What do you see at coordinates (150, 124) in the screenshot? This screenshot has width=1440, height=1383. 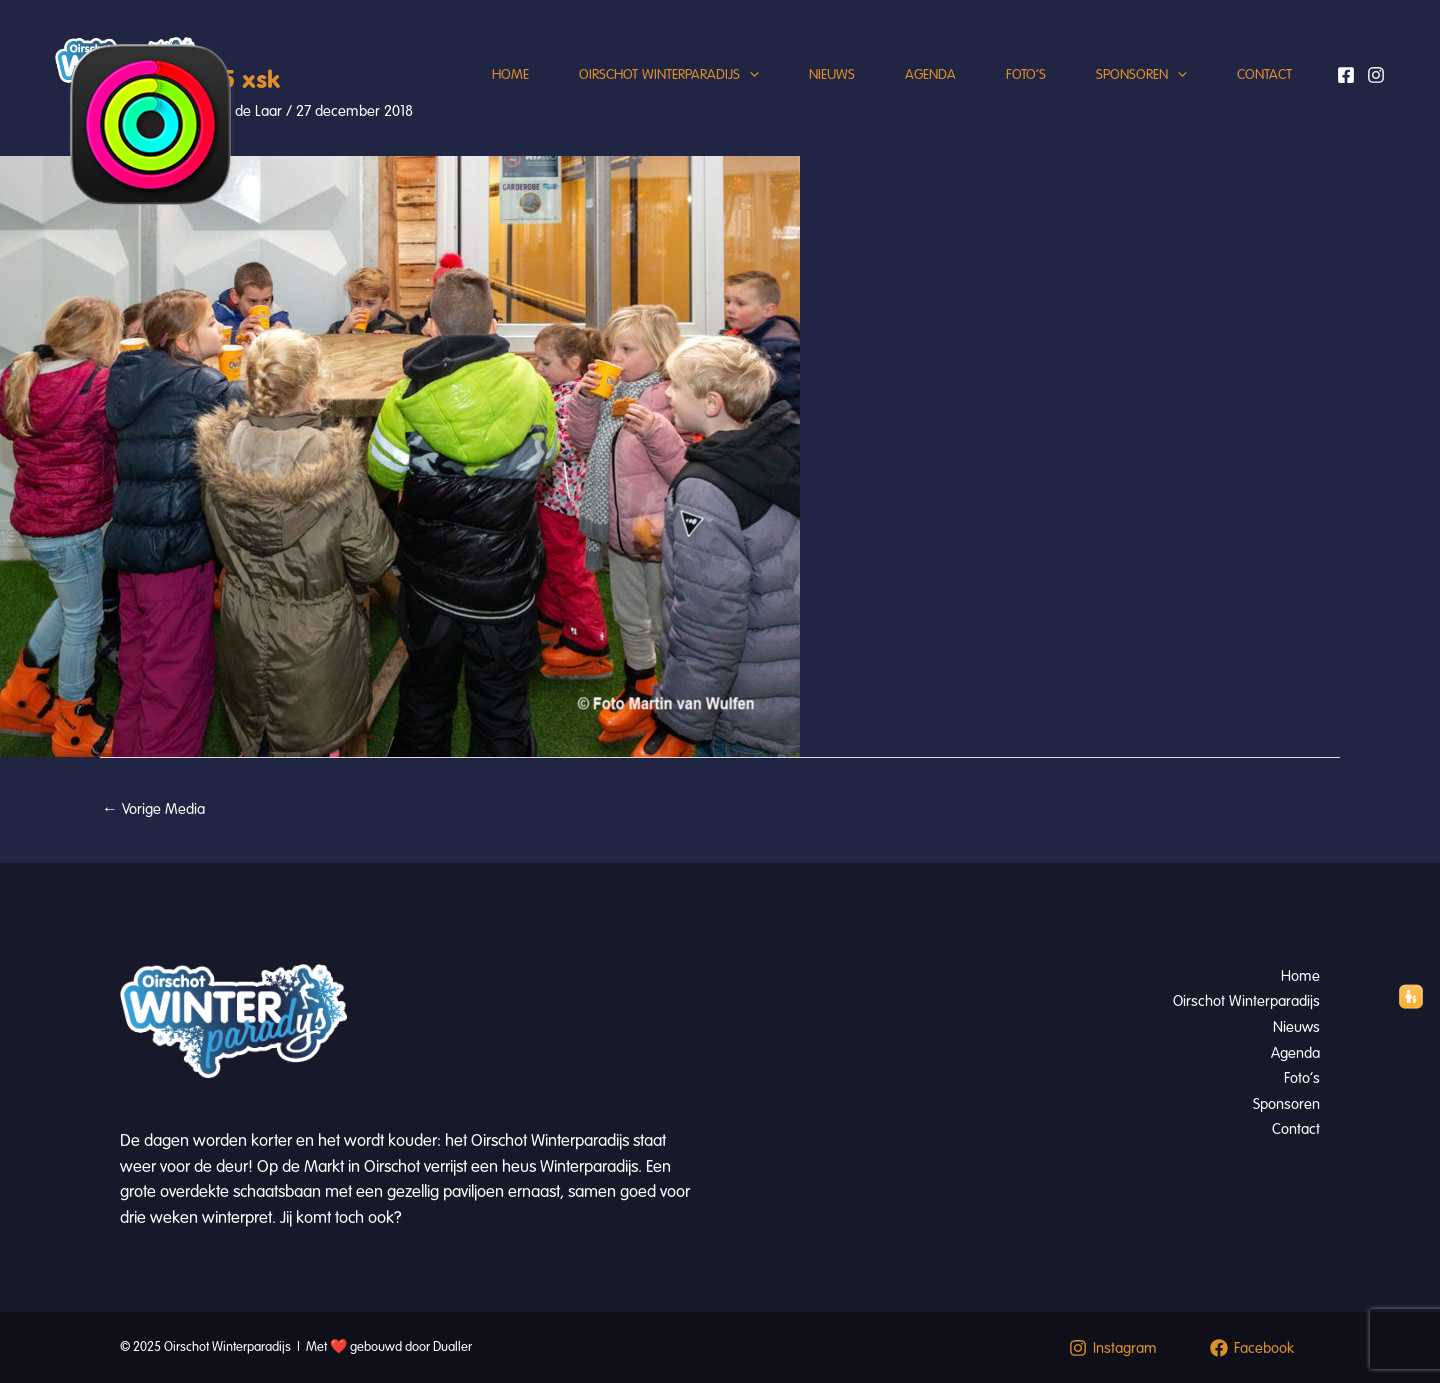 I see `open the fitness app` at bounding box center [150, 124].